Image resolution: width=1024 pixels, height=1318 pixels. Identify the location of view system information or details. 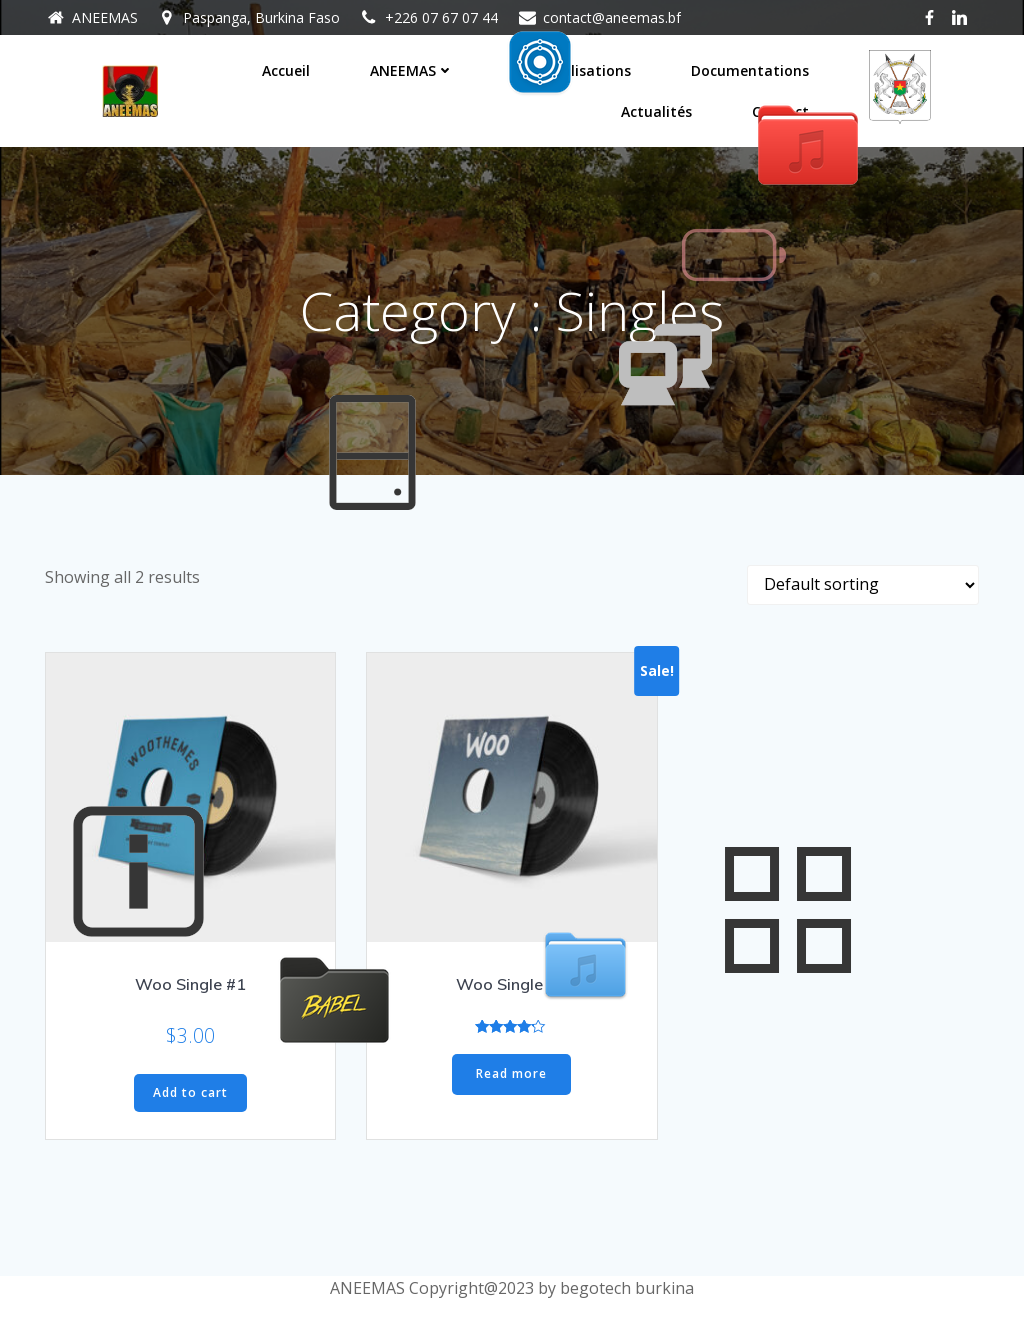
(138, 871).